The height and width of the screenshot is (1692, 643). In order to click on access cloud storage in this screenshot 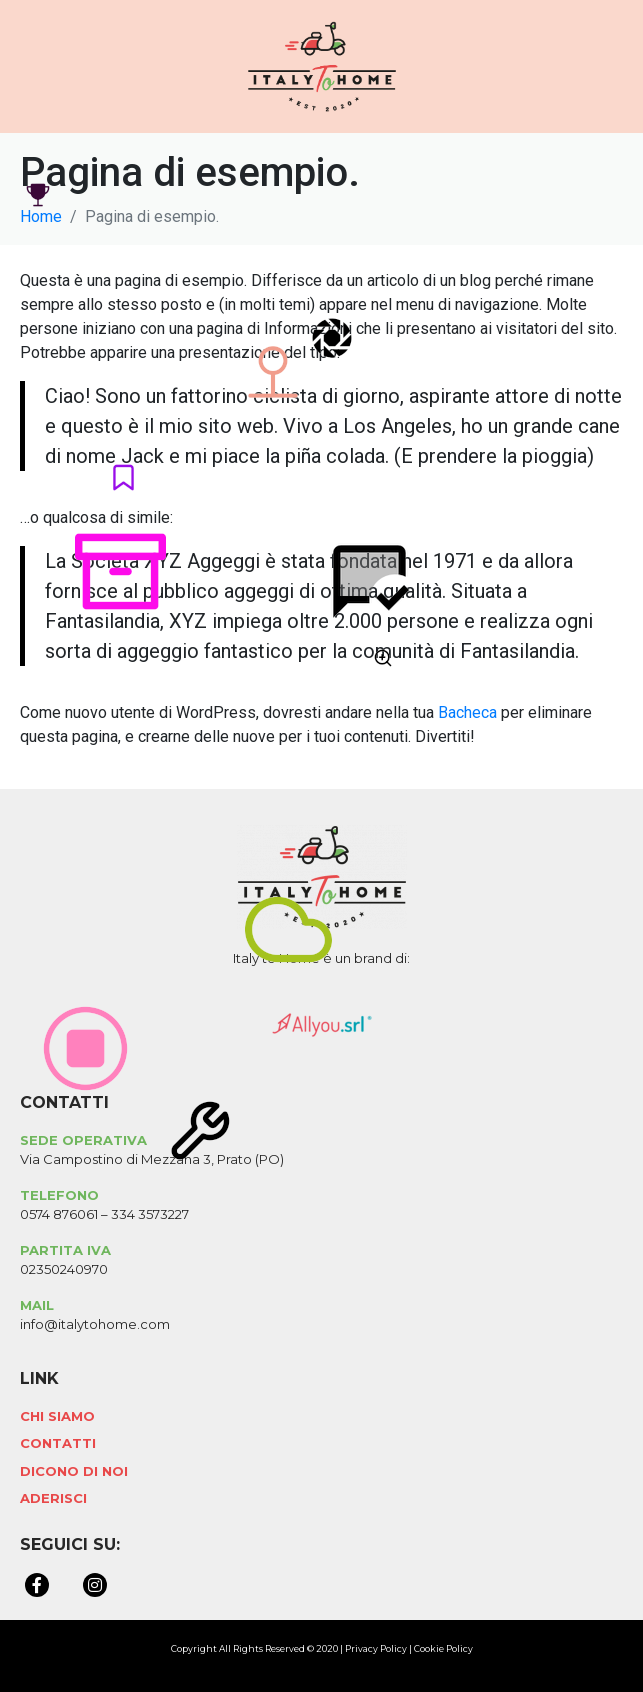, I will do `click(288, 929)`.